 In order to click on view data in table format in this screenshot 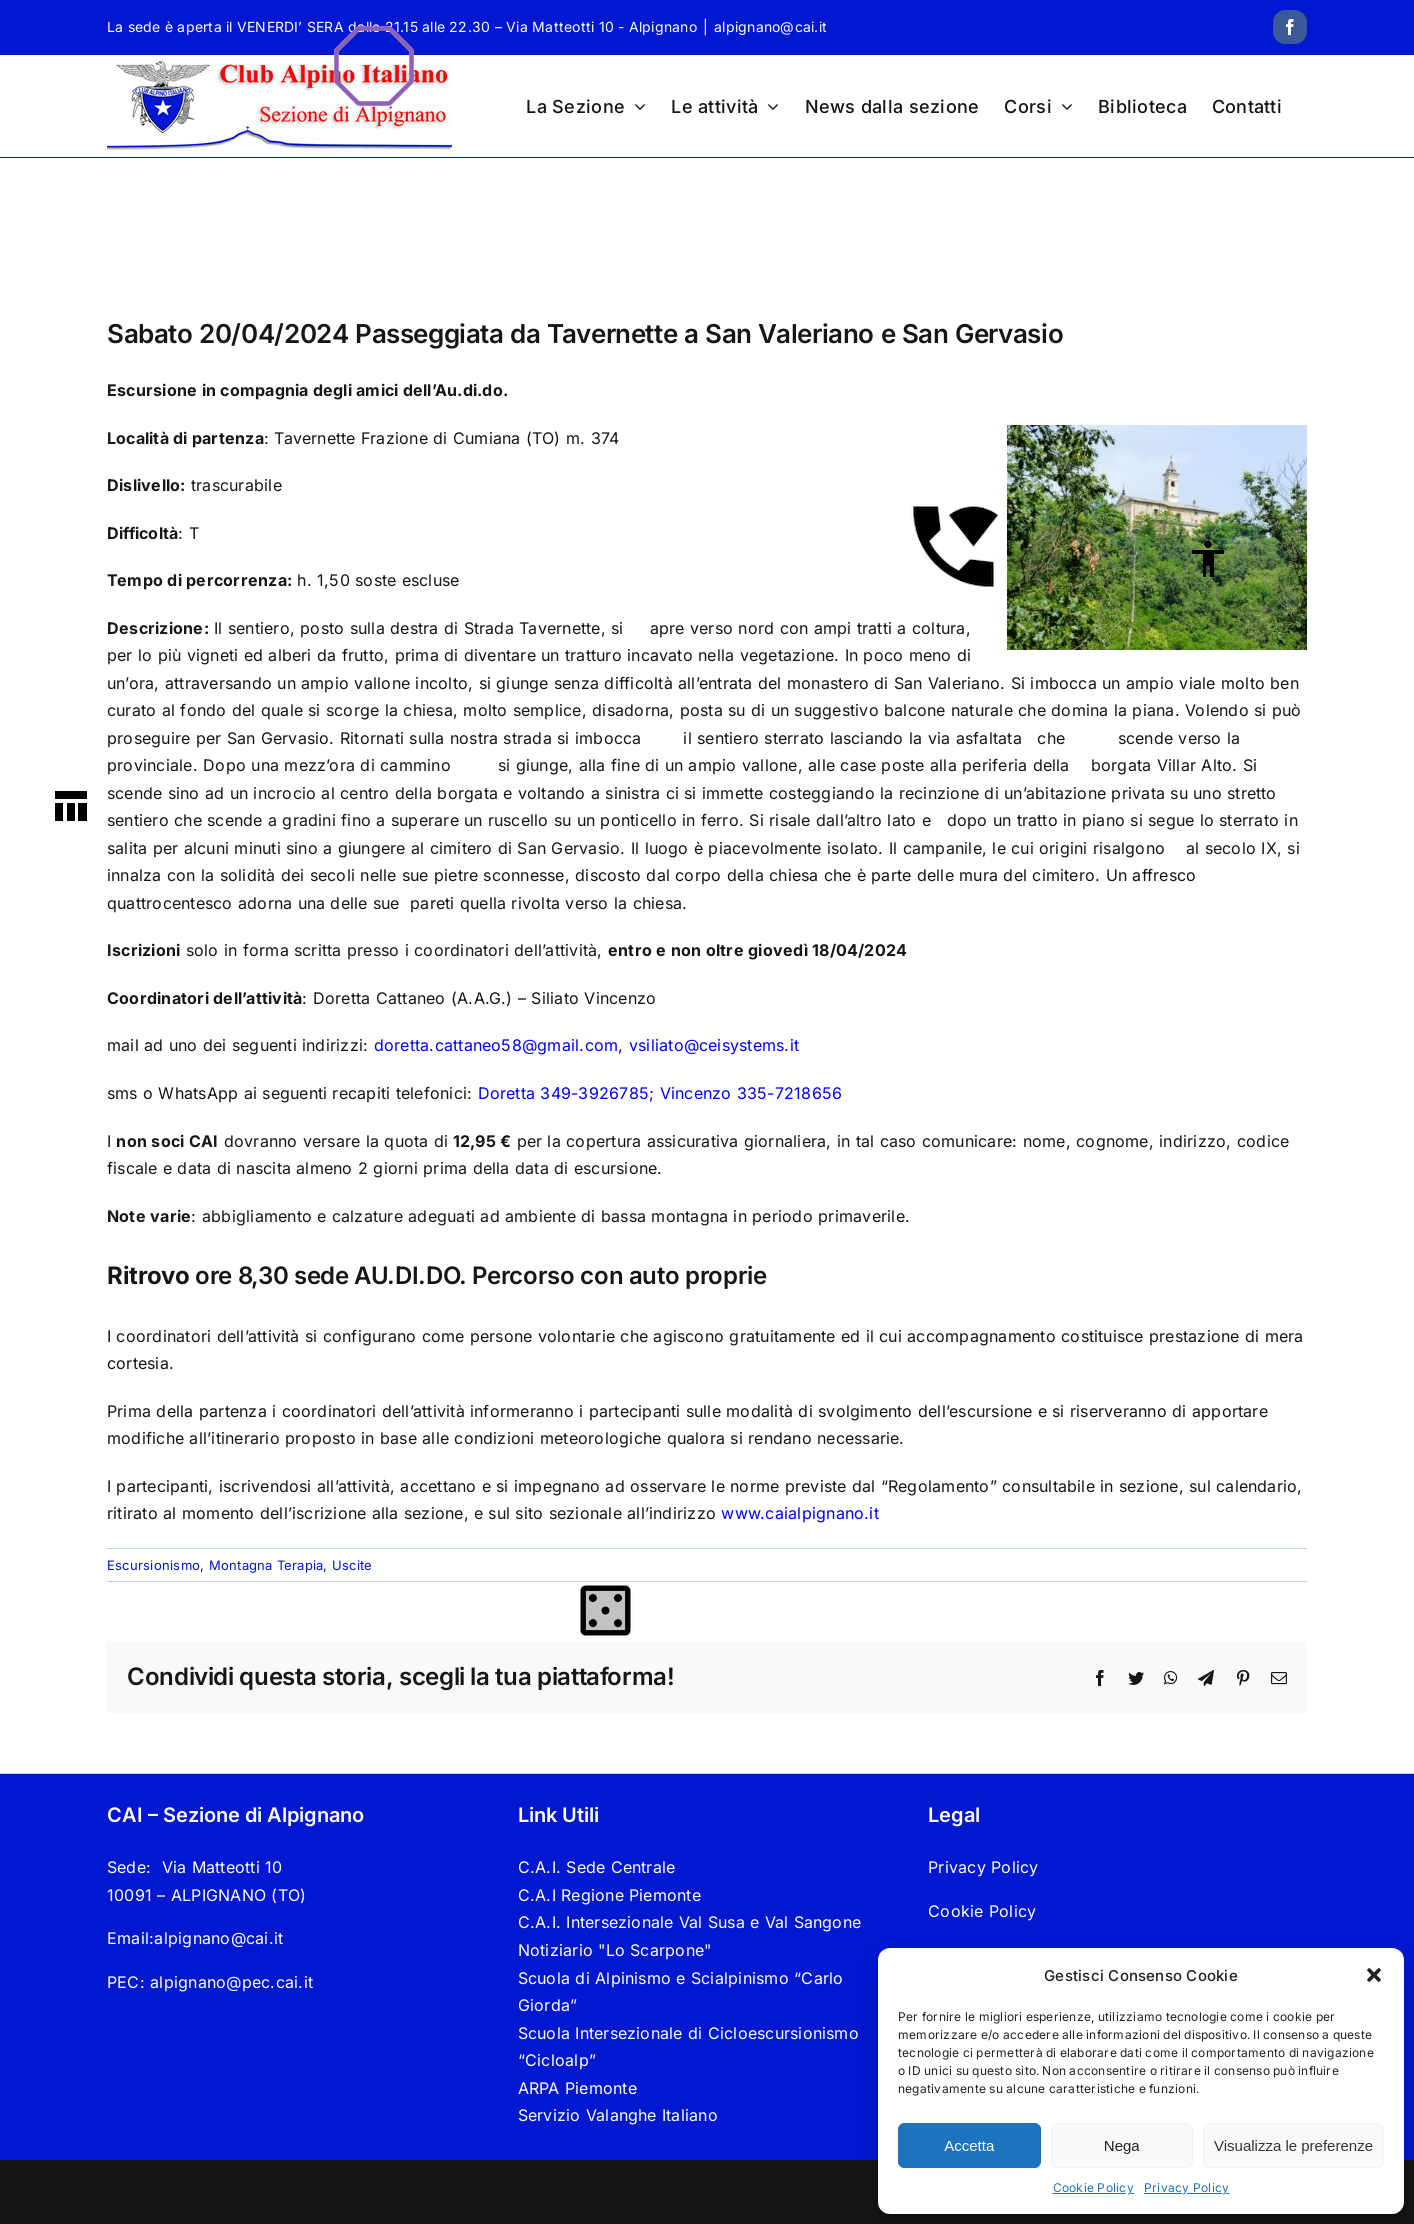, I will do `click(70, 806)`.